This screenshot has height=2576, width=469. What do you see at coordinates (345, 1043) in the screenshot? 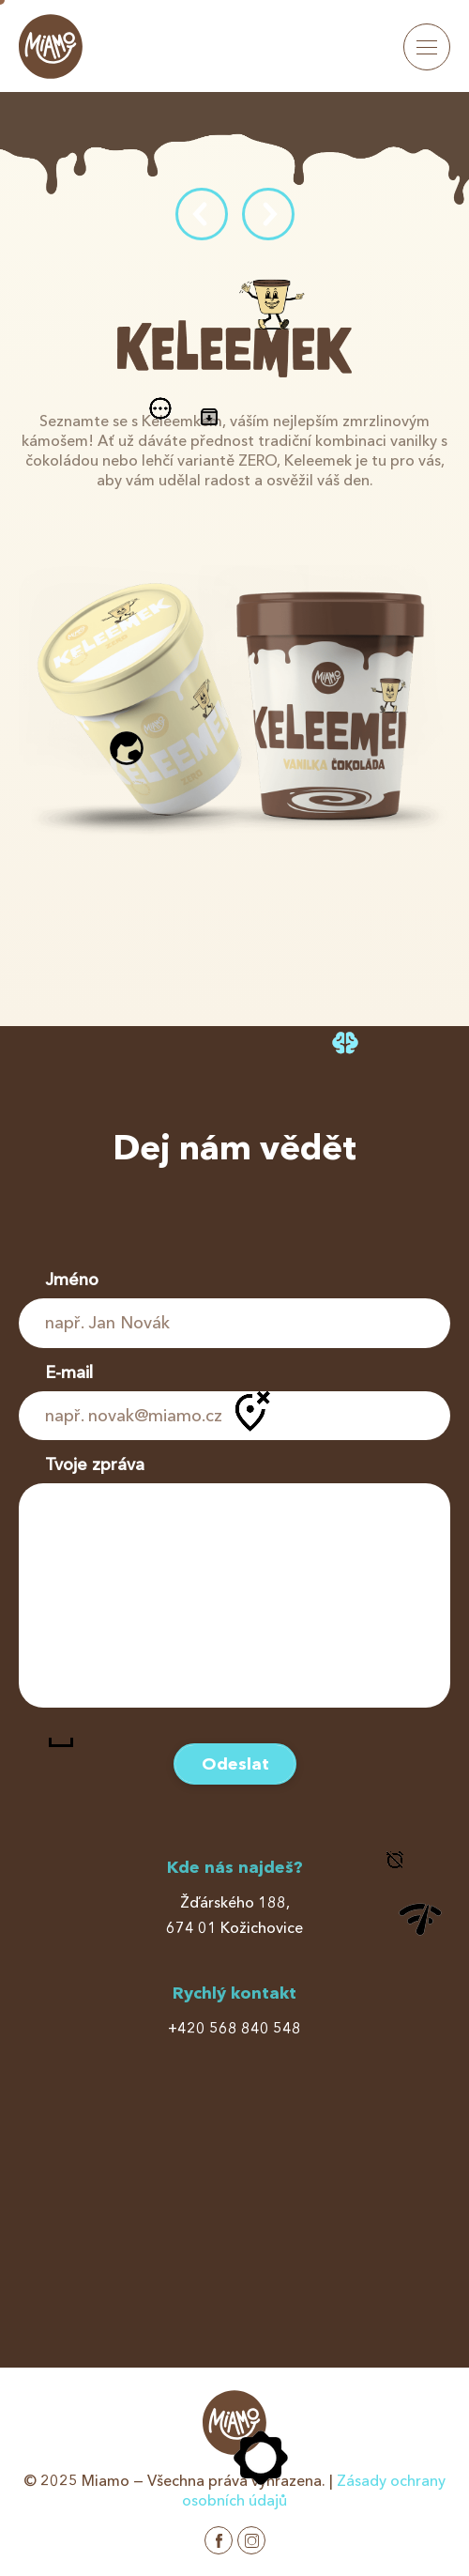
I see `access AI or machine learning features` at bounding box center [345, 1043].